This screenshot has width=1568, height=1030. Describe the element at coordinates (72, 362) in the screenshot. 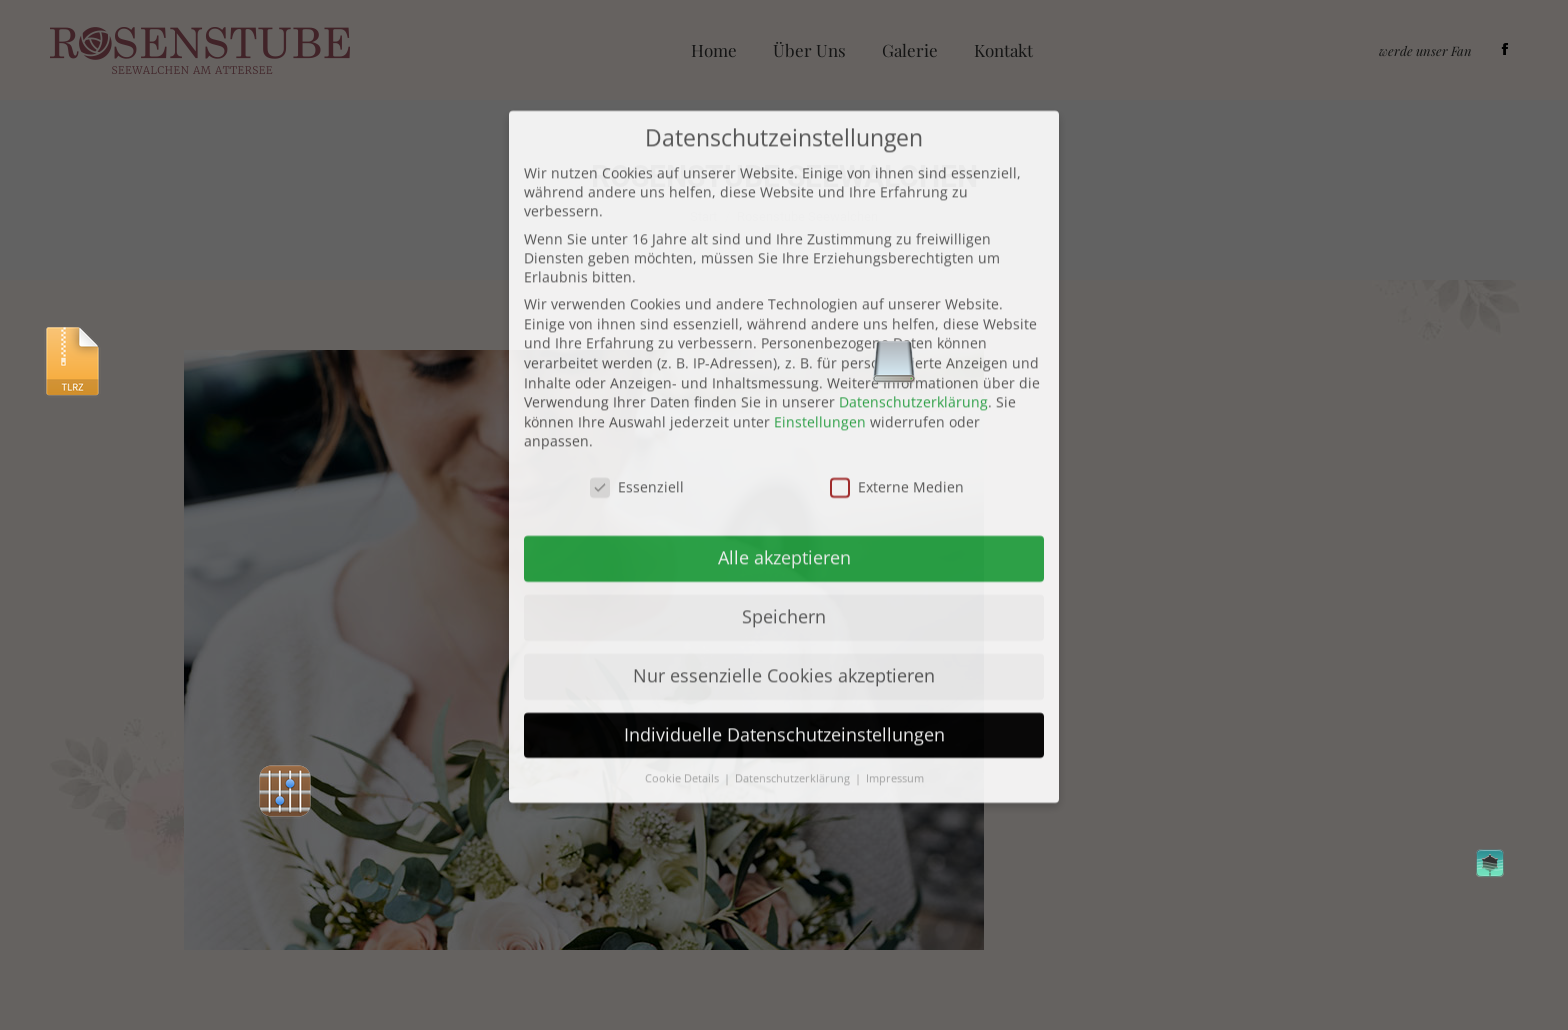

I see `an lrzip-compressed tar archive file` at that location.